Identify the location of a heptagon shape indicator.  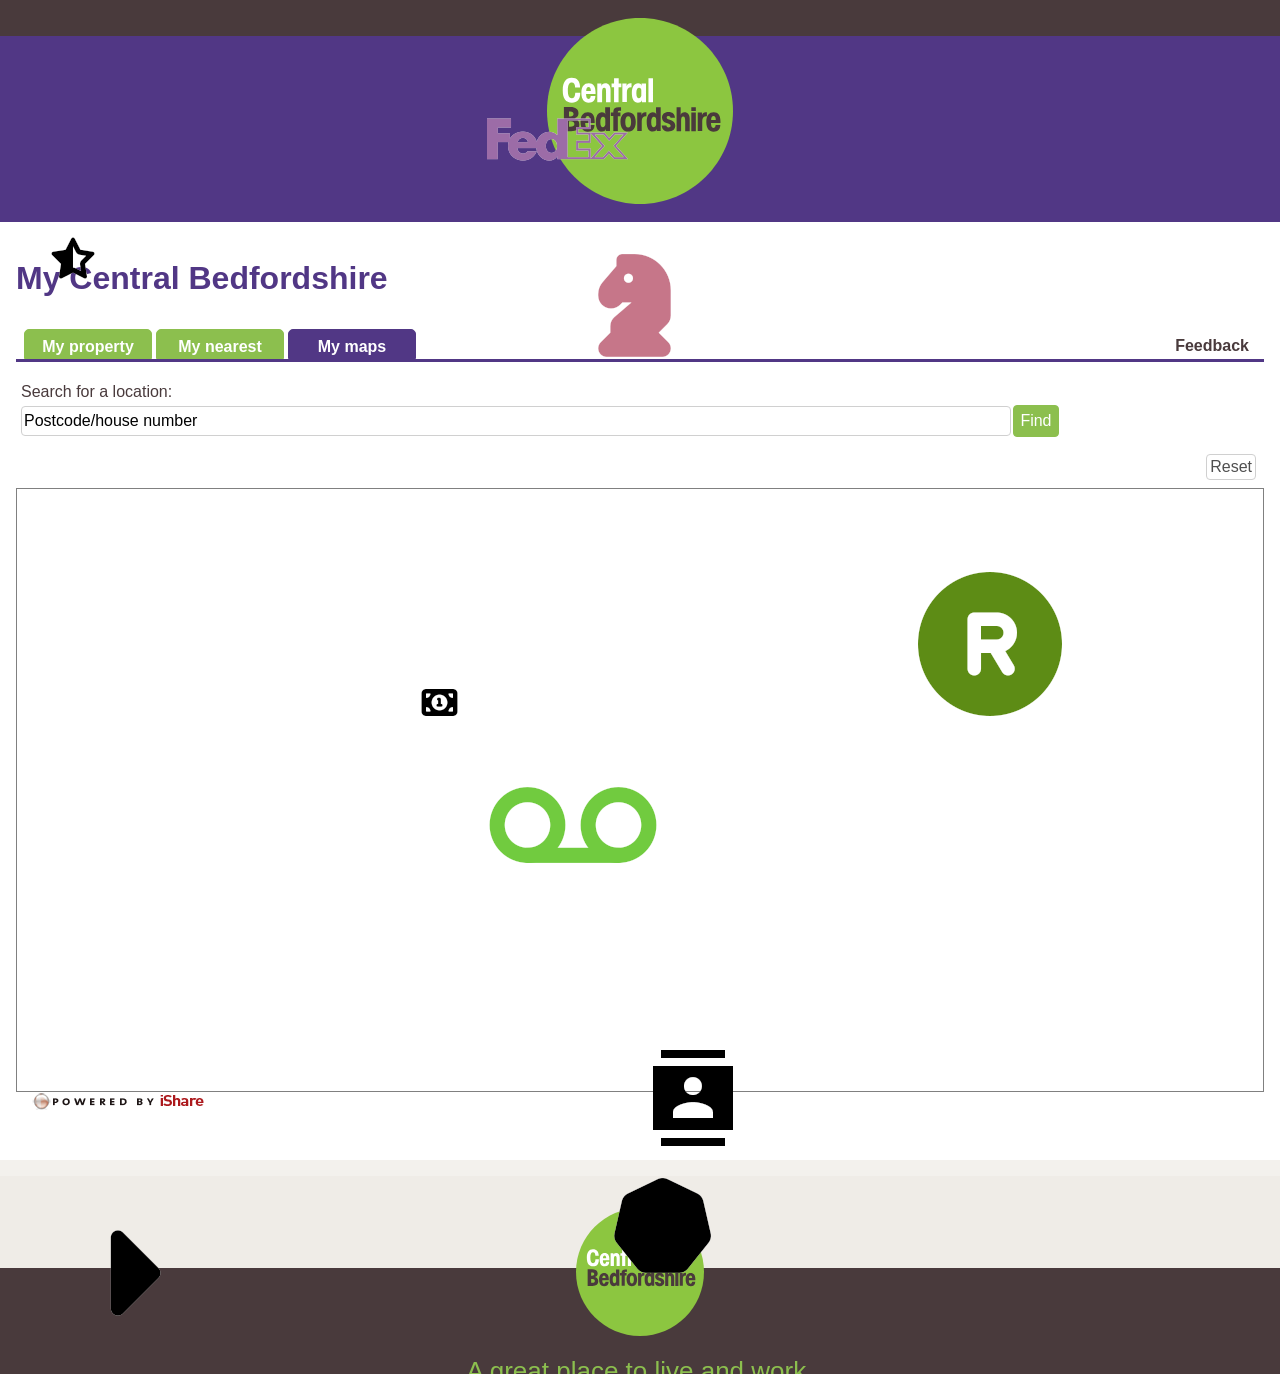
(662, 1228).